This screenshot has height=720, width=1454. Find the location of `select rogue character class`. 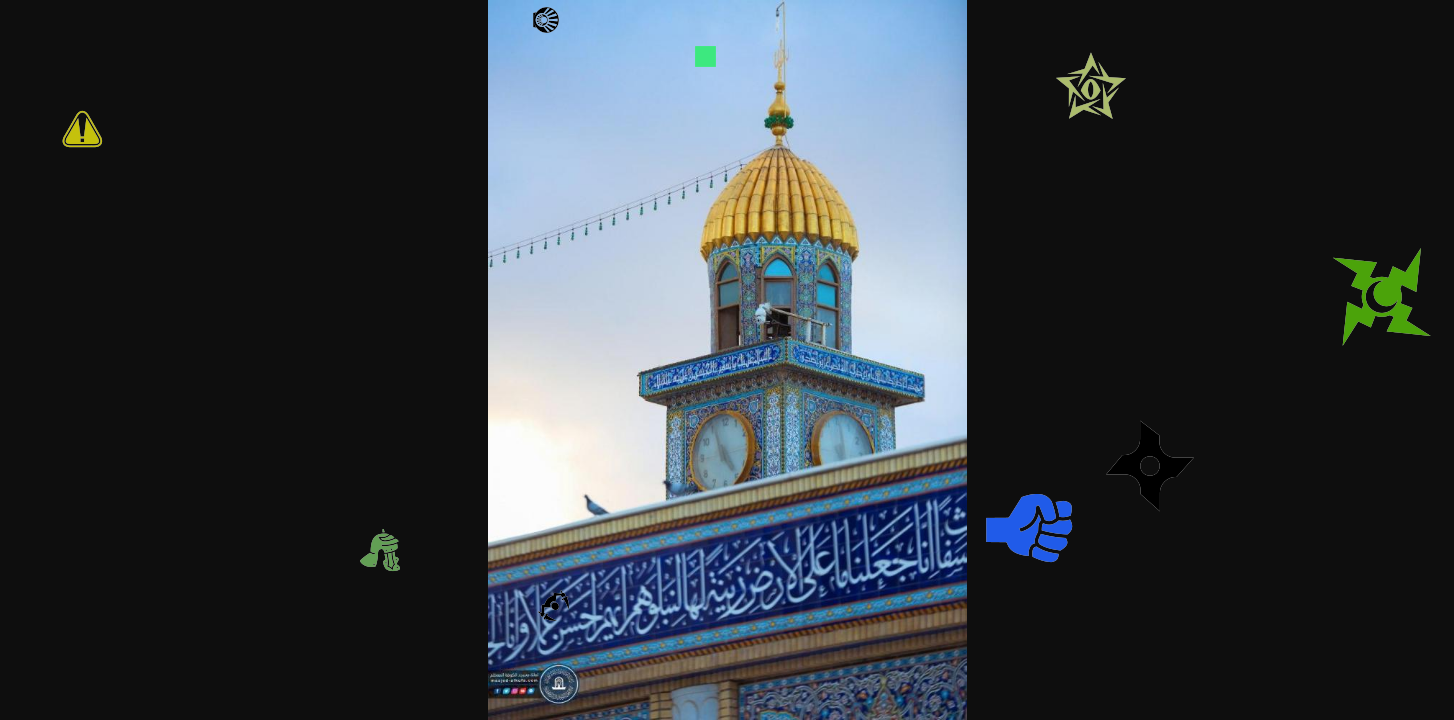

select rogue character class is located at coordinates (553, 605).